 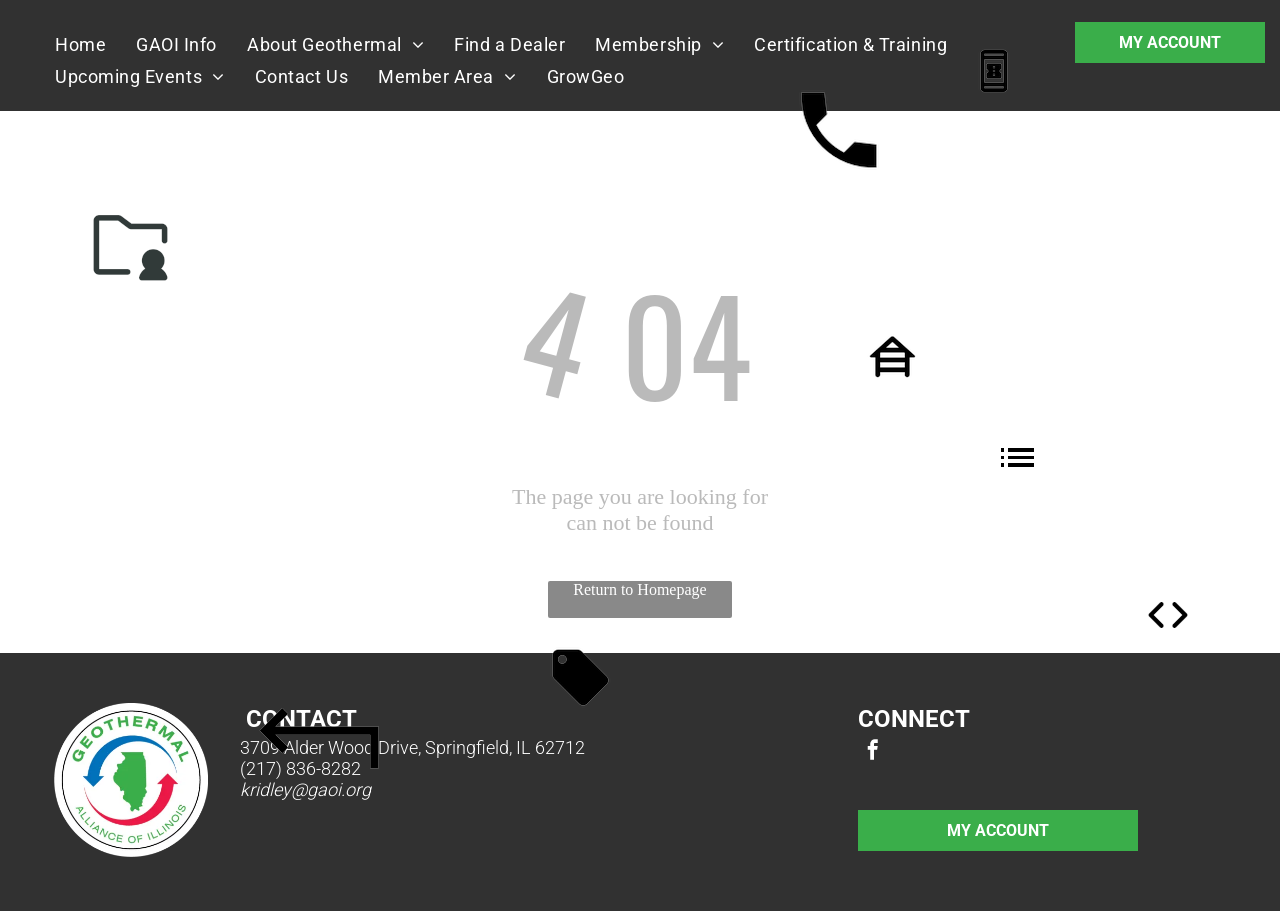 I want to click on book a ticket or reservation online, so click(x=994, y=71).